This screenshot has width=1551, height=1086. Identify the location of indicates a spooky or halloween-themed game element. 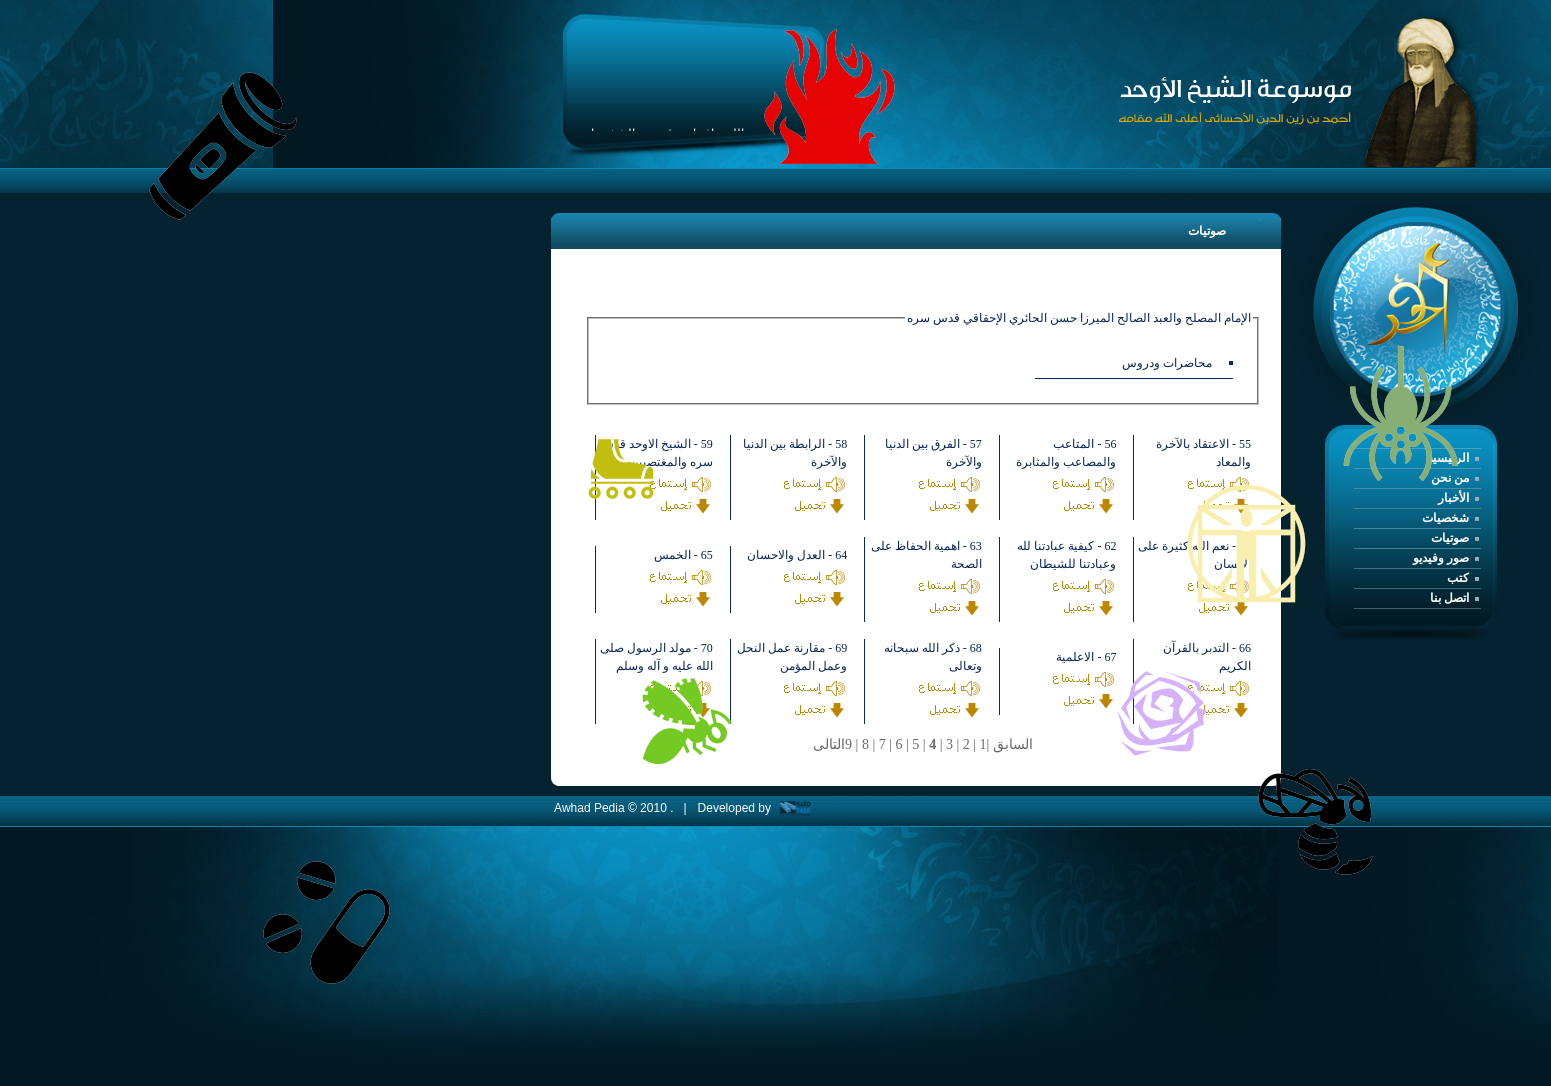
(1401, 415).